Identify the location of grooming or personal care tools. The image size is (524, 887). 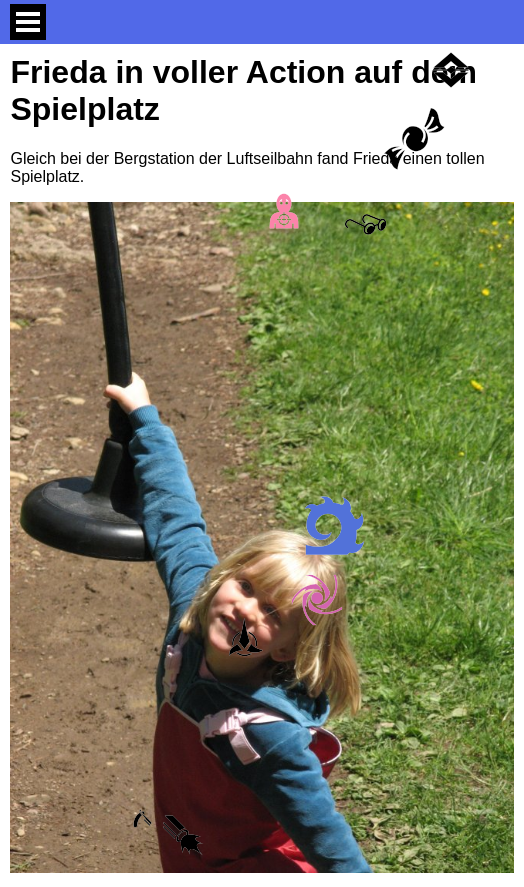
(142, 818).